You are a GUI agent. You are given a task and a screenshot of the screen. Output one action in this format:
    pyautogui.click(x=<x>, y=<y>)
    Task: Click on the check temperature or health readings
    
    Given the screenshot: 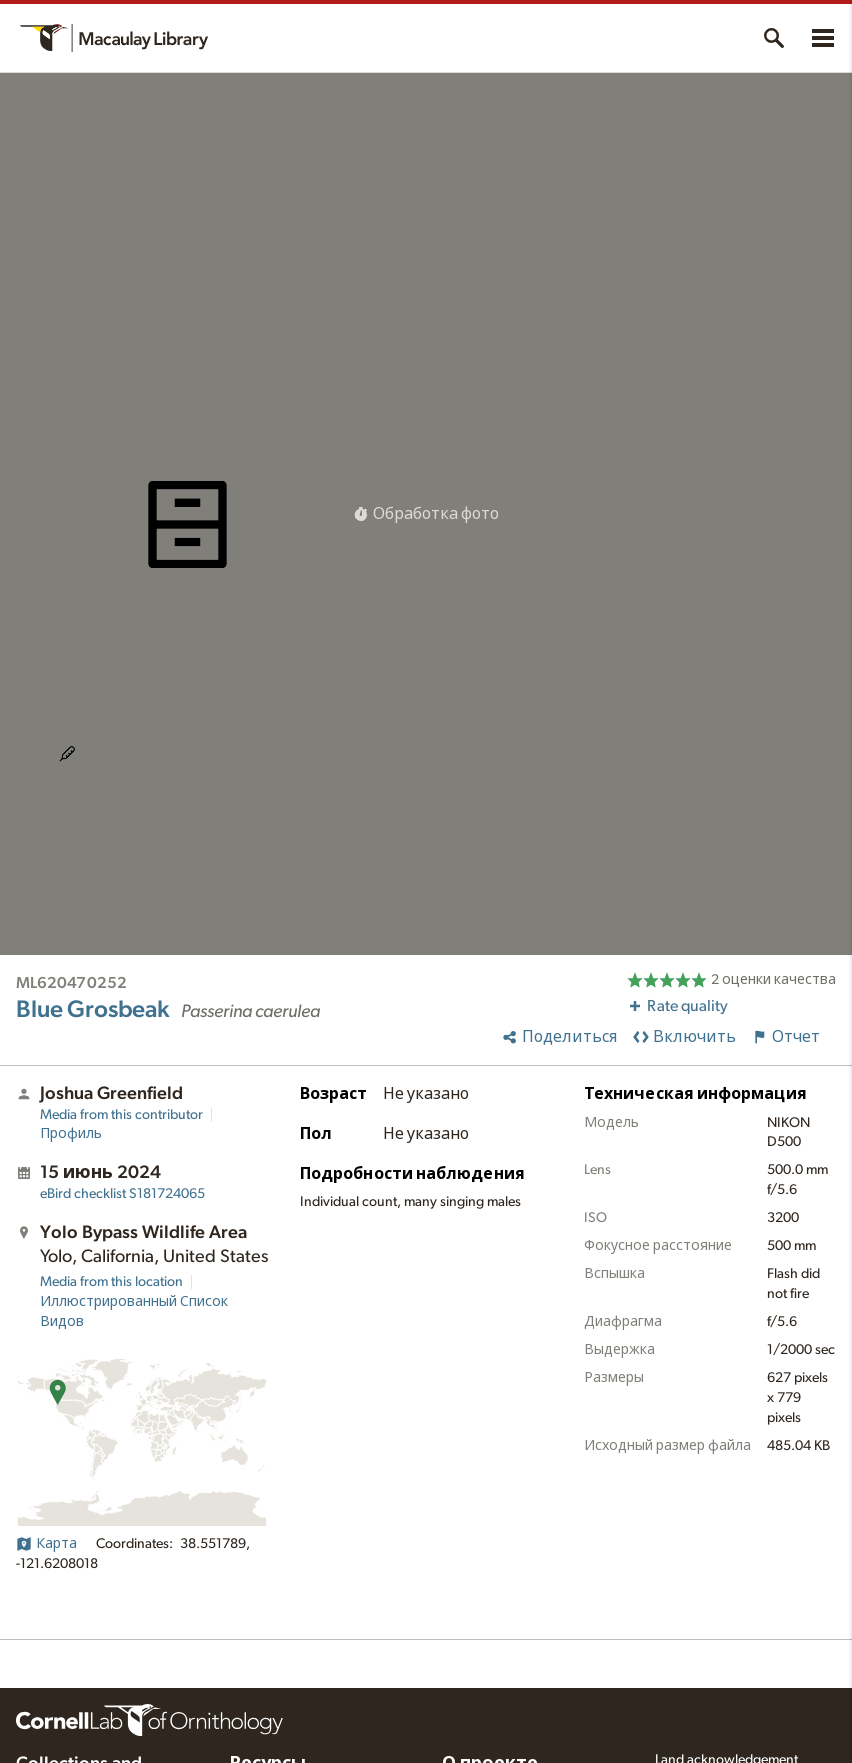 What is the action you would take?
    pyautogui.click(x=67, y=754)
    